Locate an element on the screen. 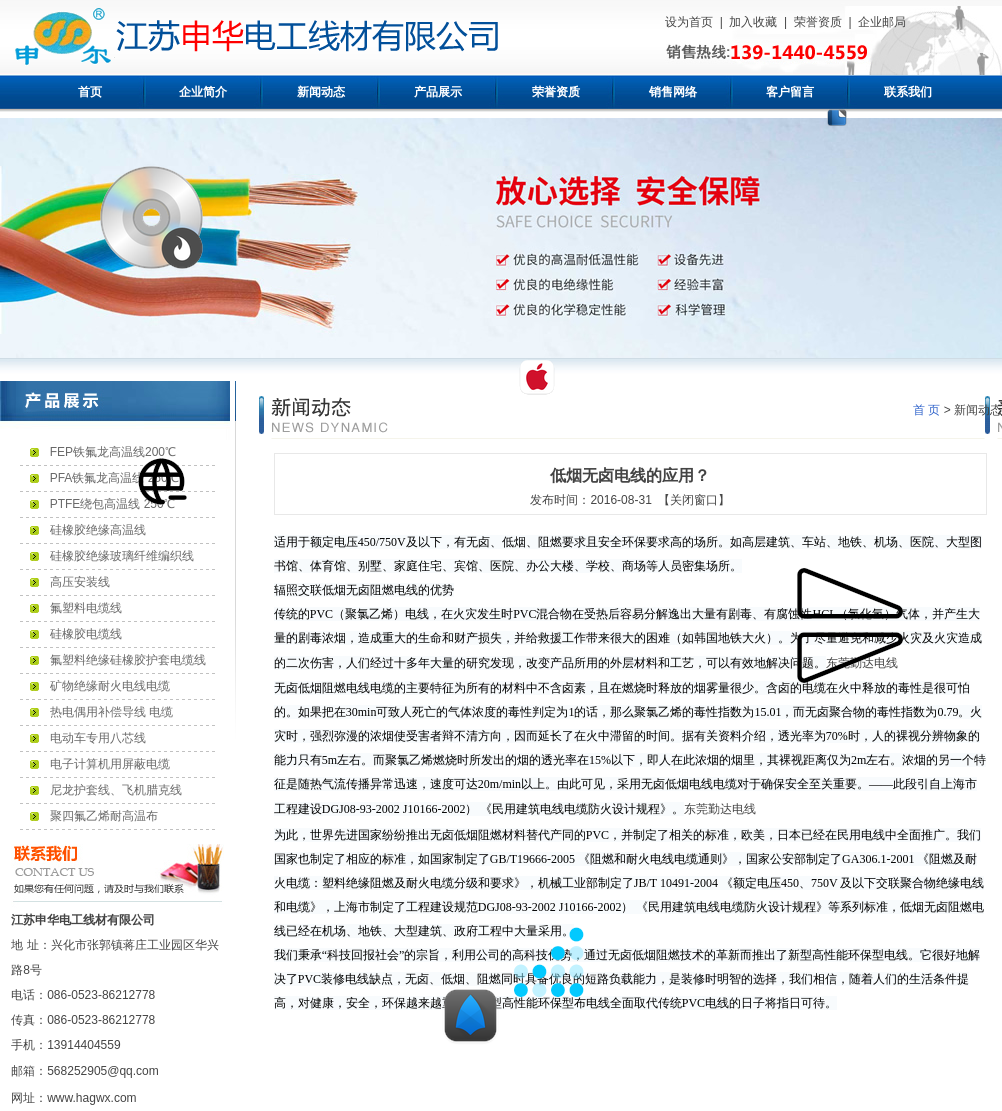  flip image or object vertically is located at coordinates (845, 625).